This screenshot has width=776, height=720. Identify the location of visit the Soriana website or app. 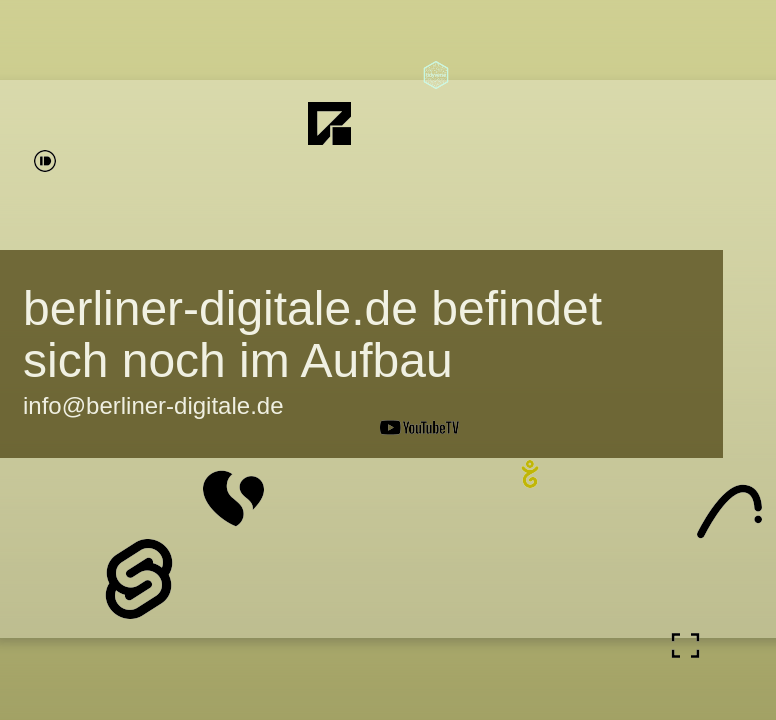
(233, 498).